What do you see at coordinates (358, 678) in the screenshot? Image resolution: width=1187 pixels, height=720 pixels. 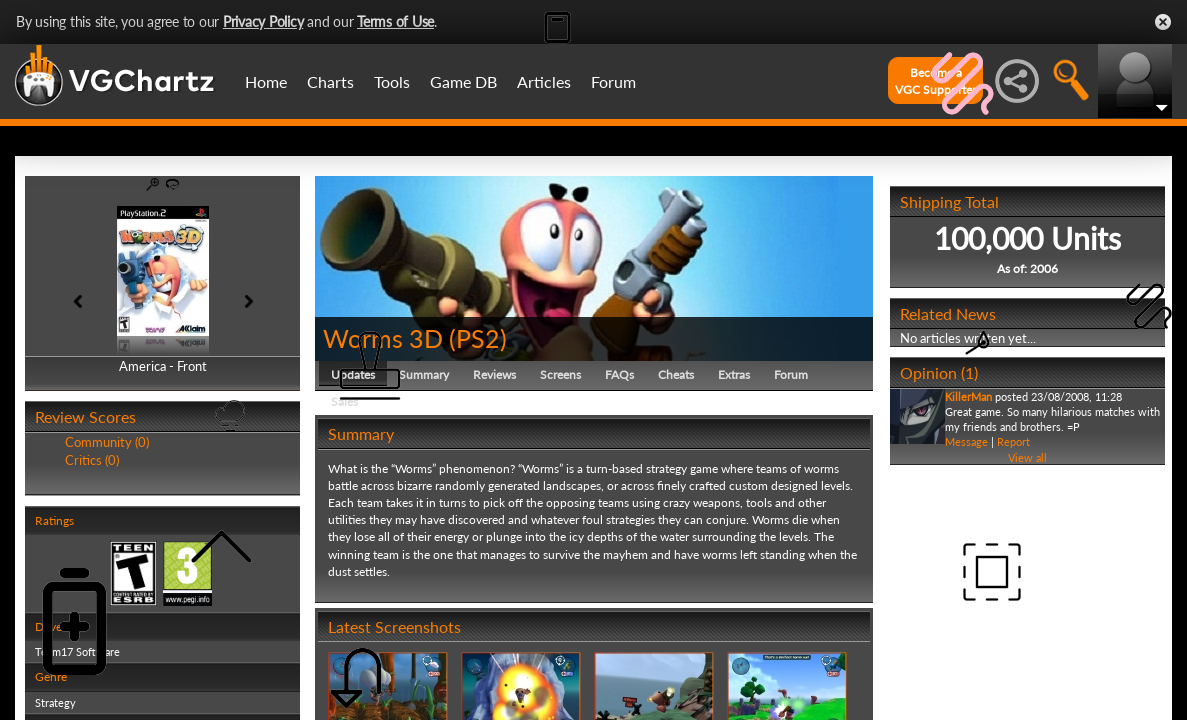 I see `undo or reverse a previous action` at bounding box center [358, 678].